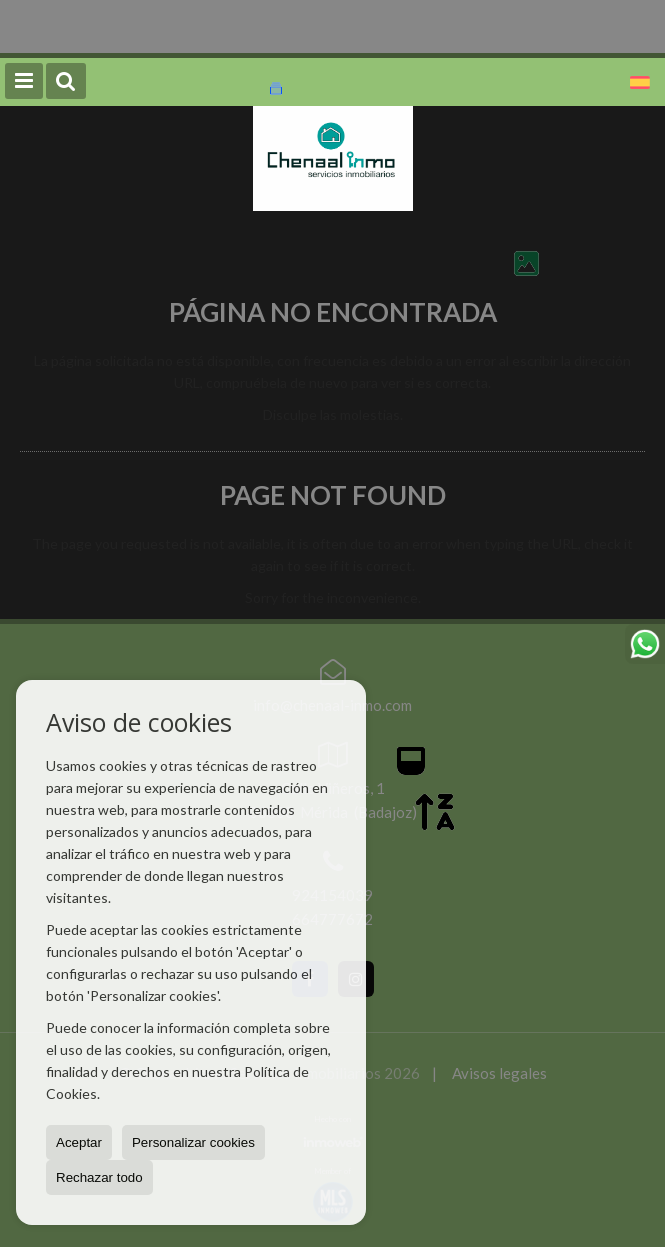 This screenshot has width=665, height=1247. Describe the element at coordinates (411, 761) in the screenshot. I see `access bar or drinks menu` at that location.